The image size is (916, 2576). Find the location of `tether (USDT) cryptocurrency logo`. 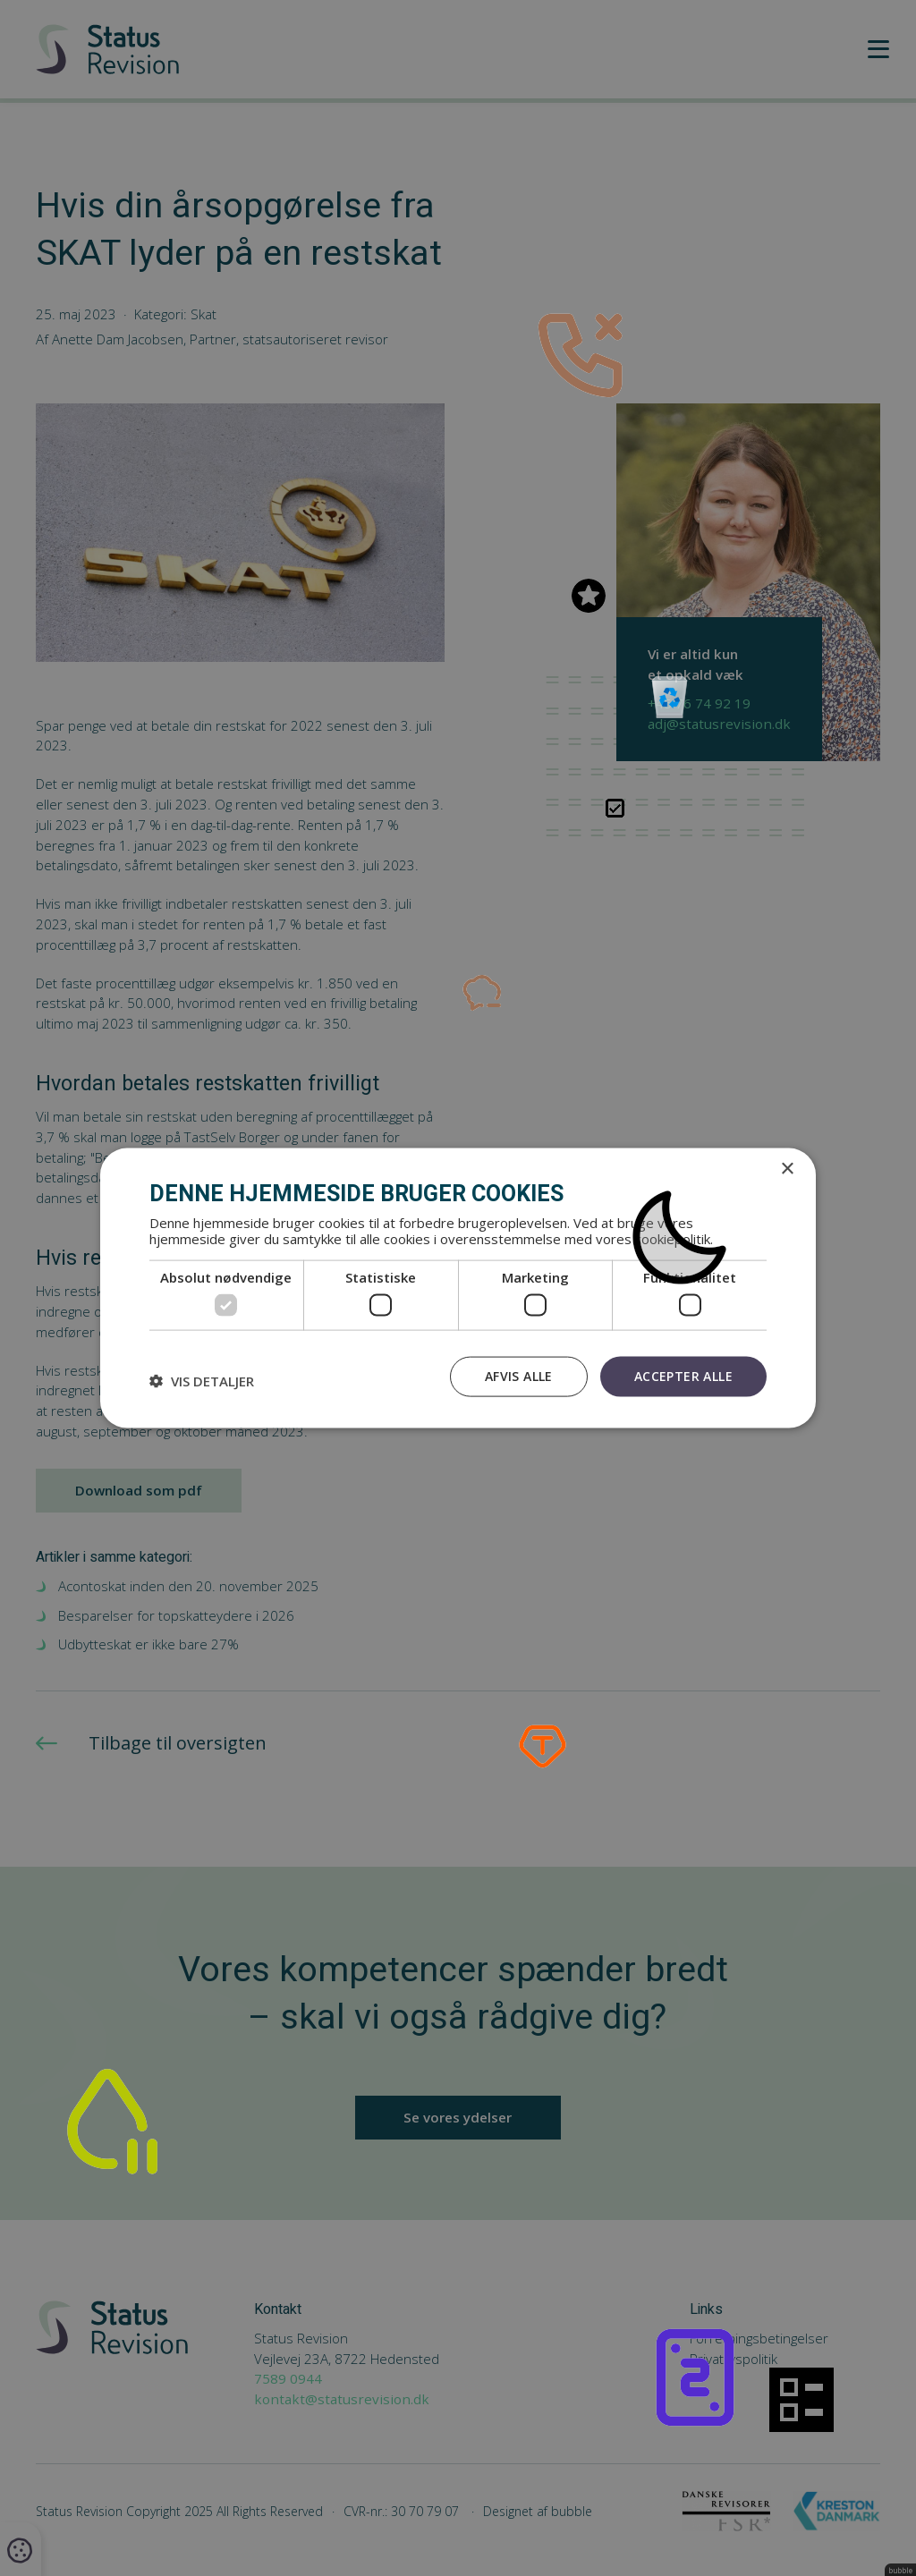

tether (USDT) cryptocurrency logo is located at coordinates (542, 1746).